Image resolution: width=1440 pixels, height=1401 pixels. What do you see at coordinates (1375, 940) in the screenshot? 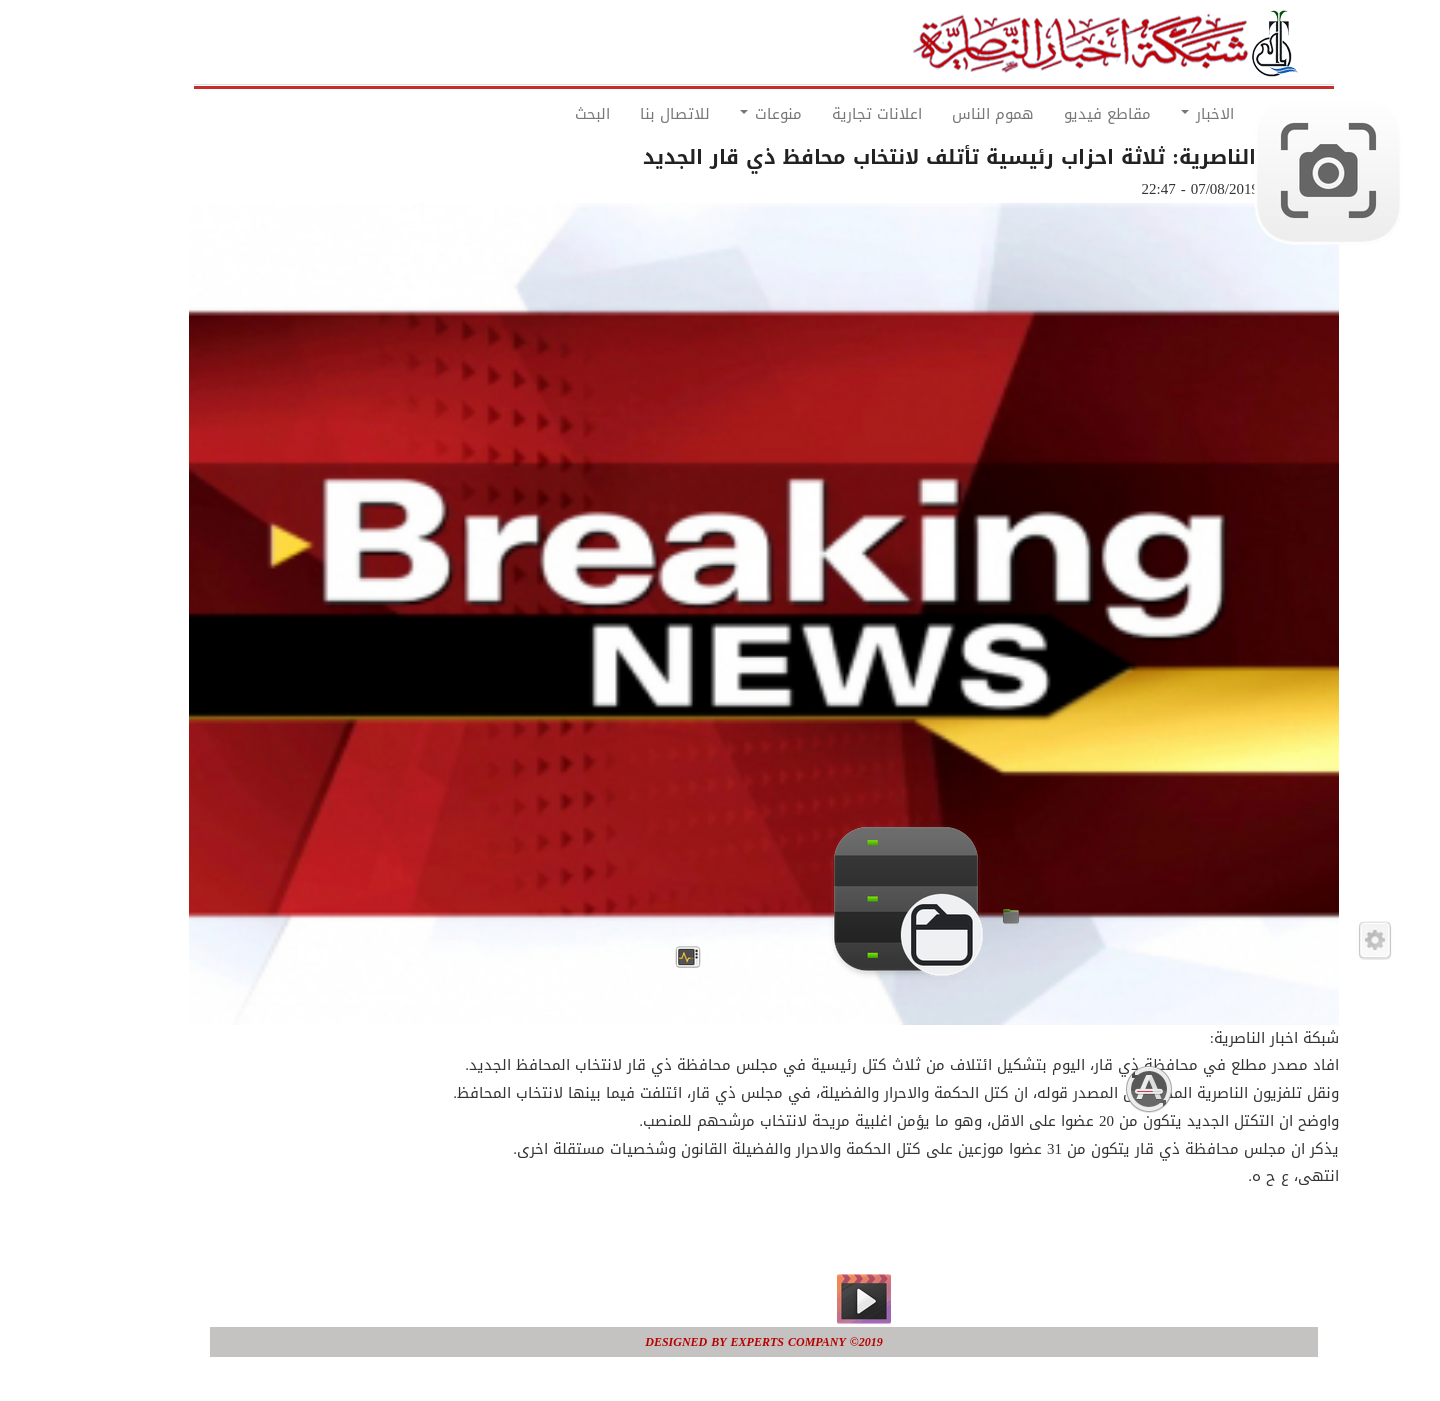
I see `a desktop application shortcut file` at bounding box center [1375, 940].